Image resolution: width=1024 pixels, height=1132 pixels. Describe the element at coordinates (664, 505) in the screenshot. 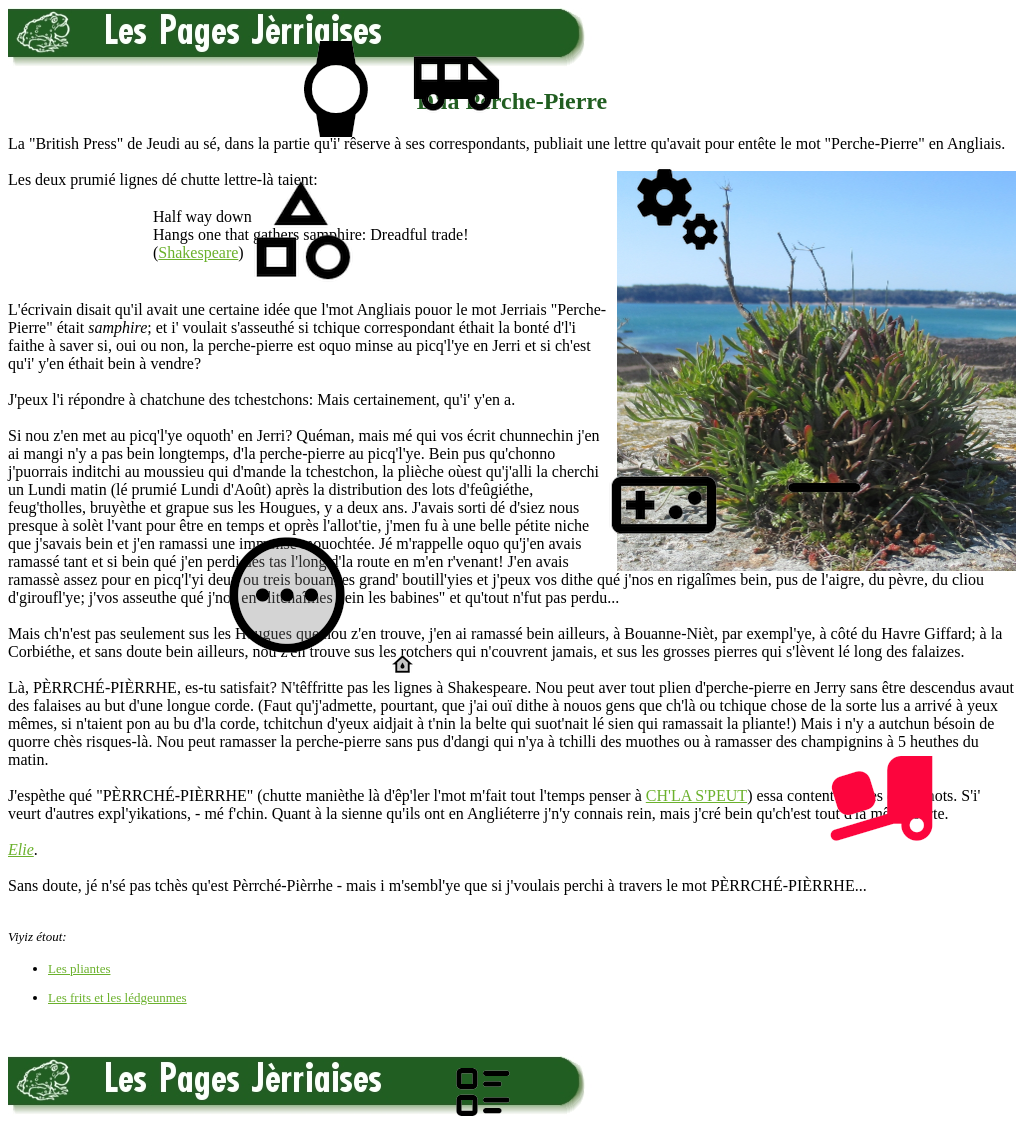

I see `access games or gaming features` at that location.